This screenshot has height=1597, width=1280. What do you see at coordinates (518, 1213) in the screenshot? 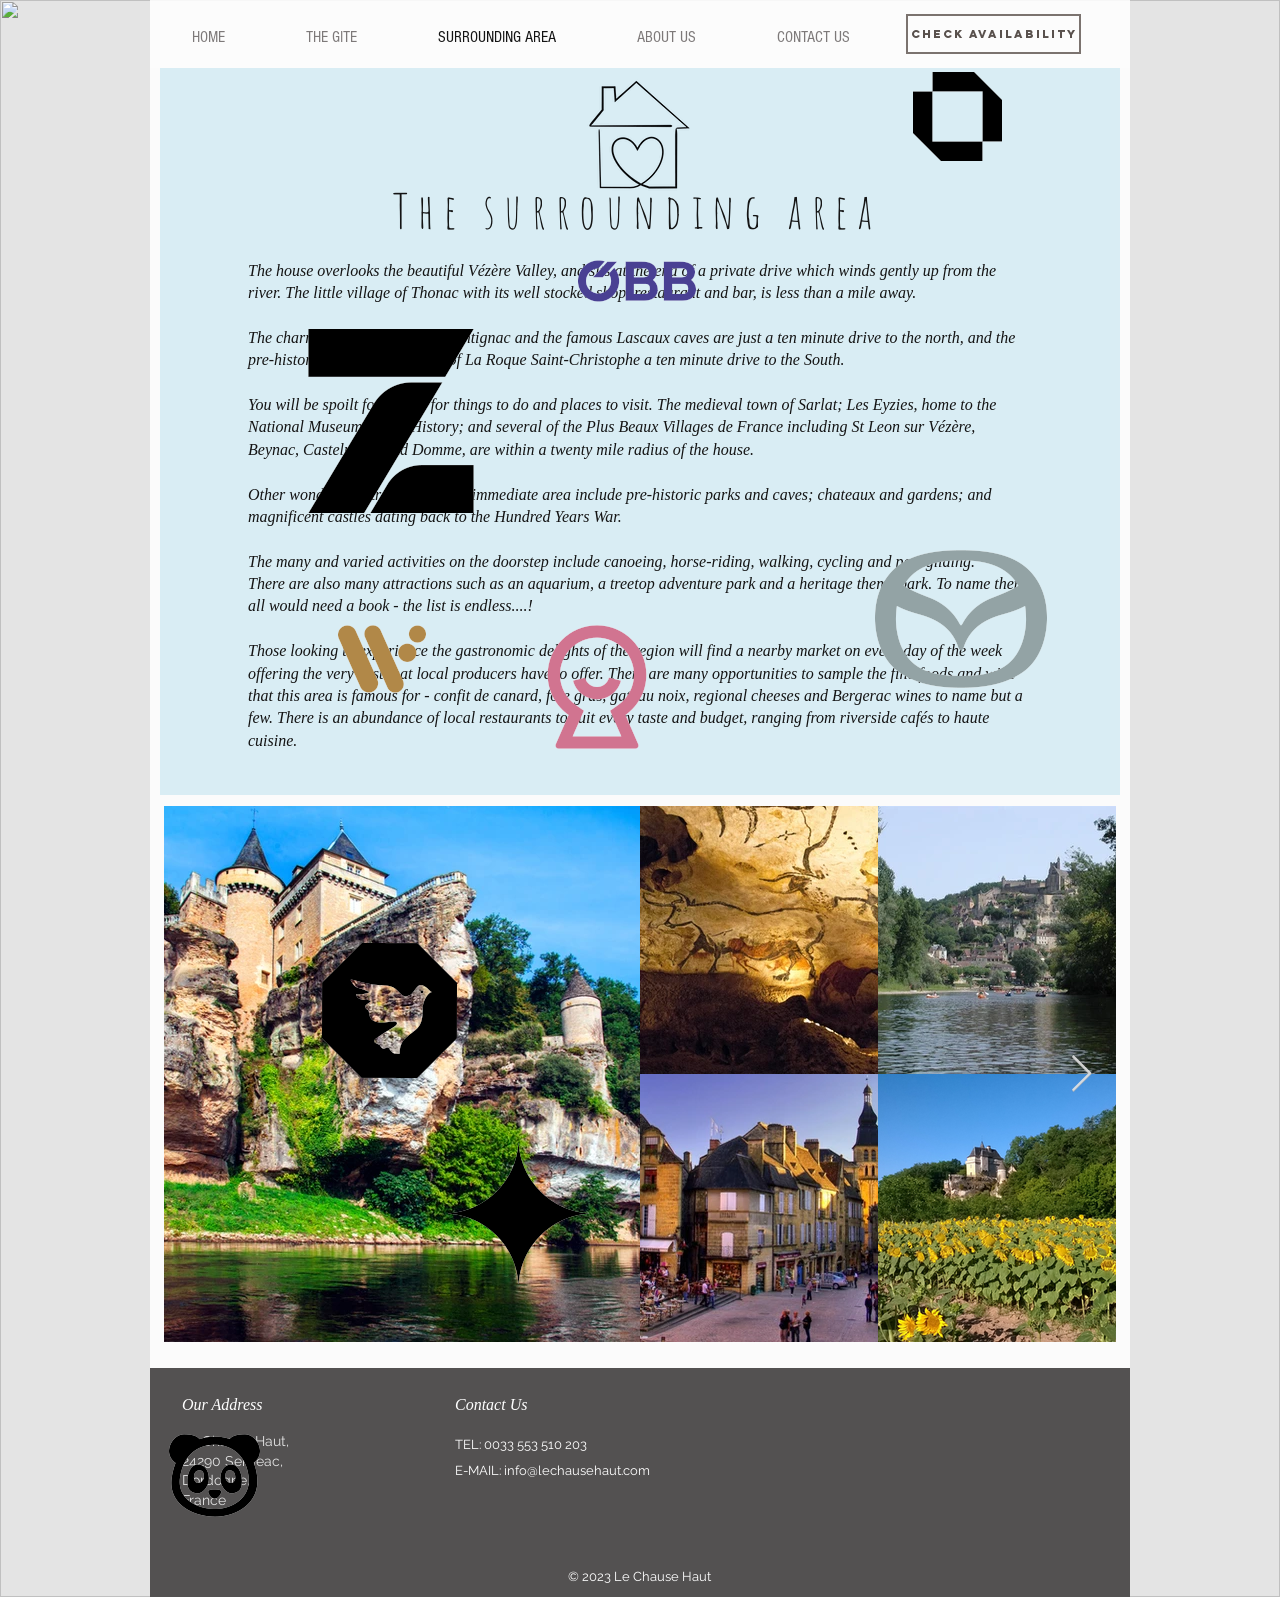
I see `open Google Gemini AI assistant` at bounding box center [518, 1213].